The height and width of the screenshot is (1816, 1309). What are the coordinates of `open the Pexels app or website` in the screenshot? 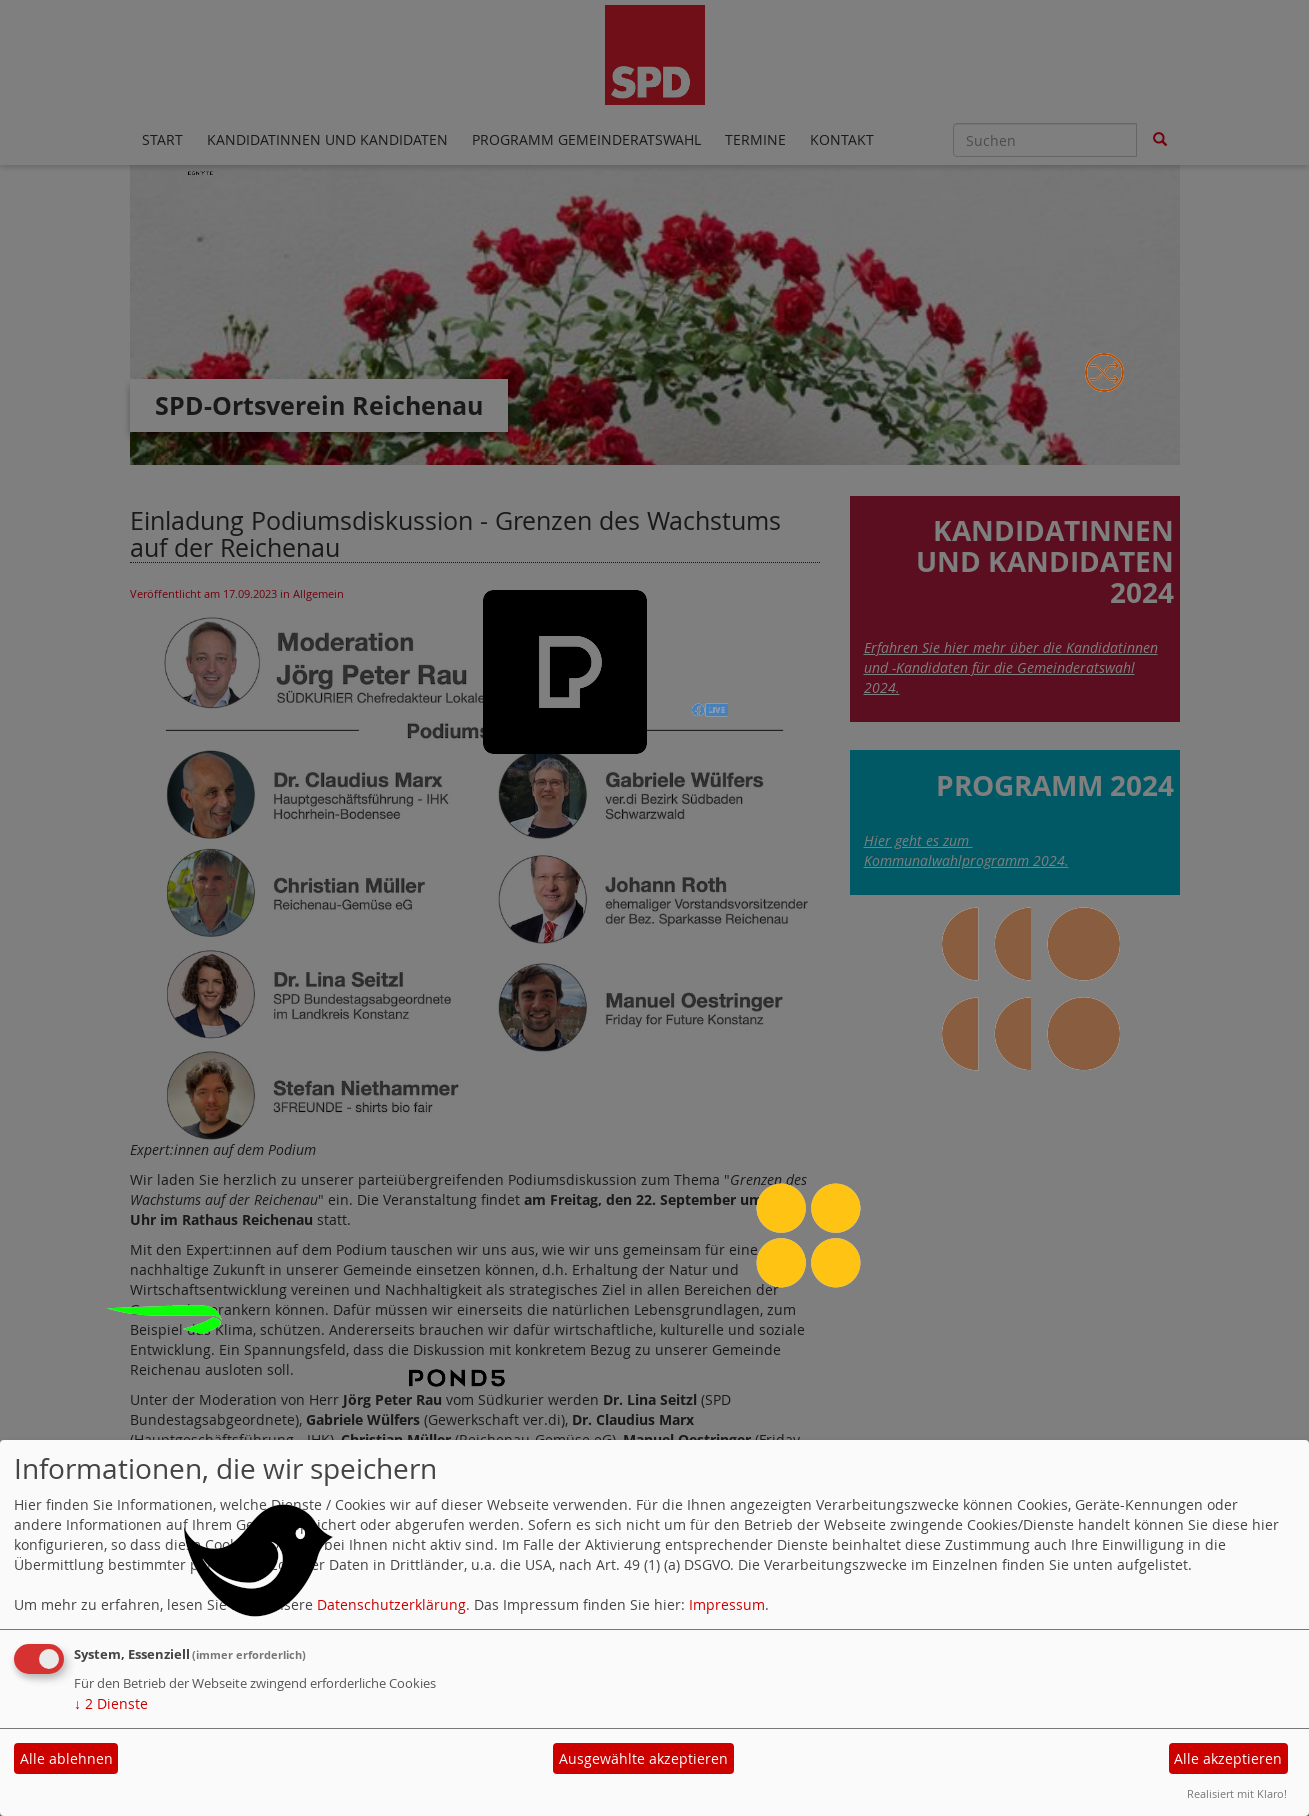 It's located at (565, 672).